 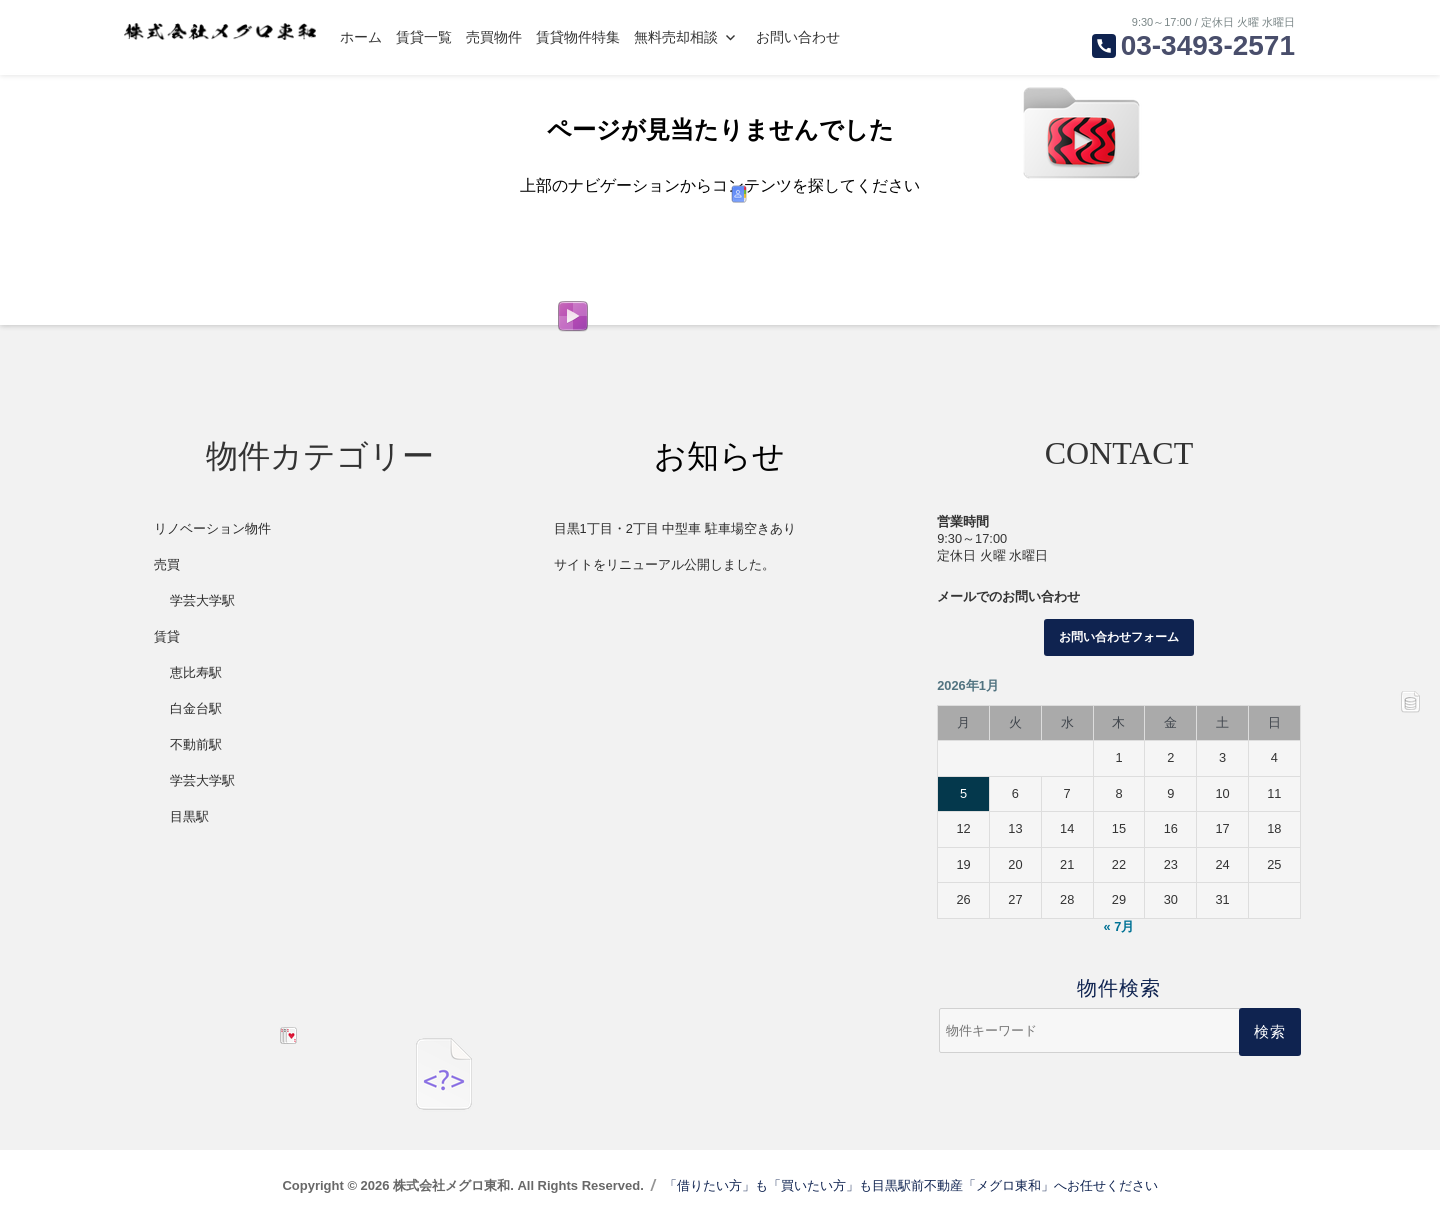 I want to click on open a database file, so click(x=1410, y=701).